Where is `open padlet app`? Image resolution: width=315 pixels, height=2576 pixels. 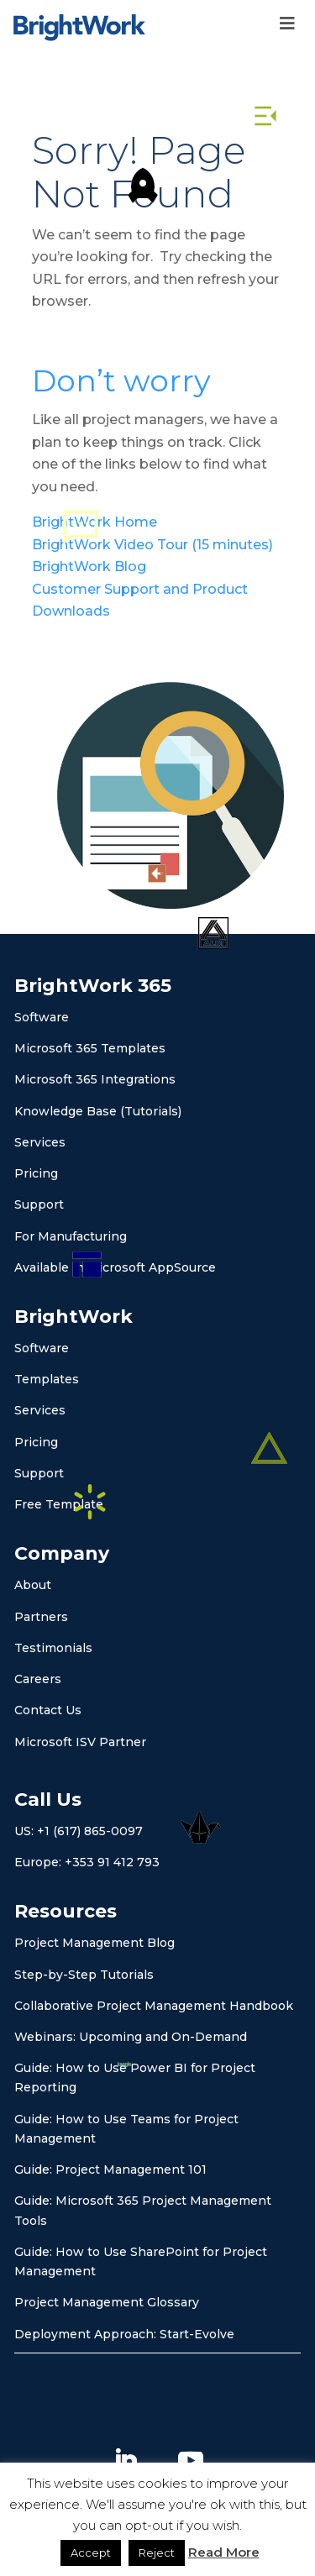 open padlet app is located at coordinates (201, 1828).